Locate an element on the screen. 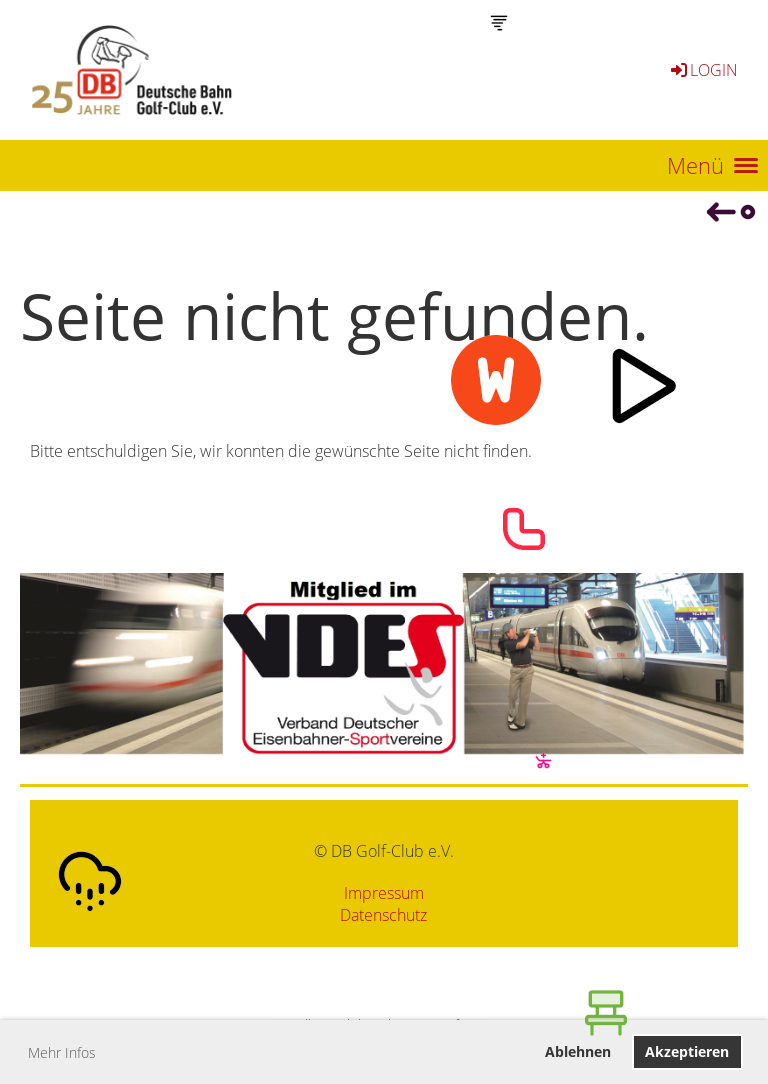 Image resolution: width=768 pixels, height=1084 pixels. access emergency medical bed availability is located at coordinates (543, 760).